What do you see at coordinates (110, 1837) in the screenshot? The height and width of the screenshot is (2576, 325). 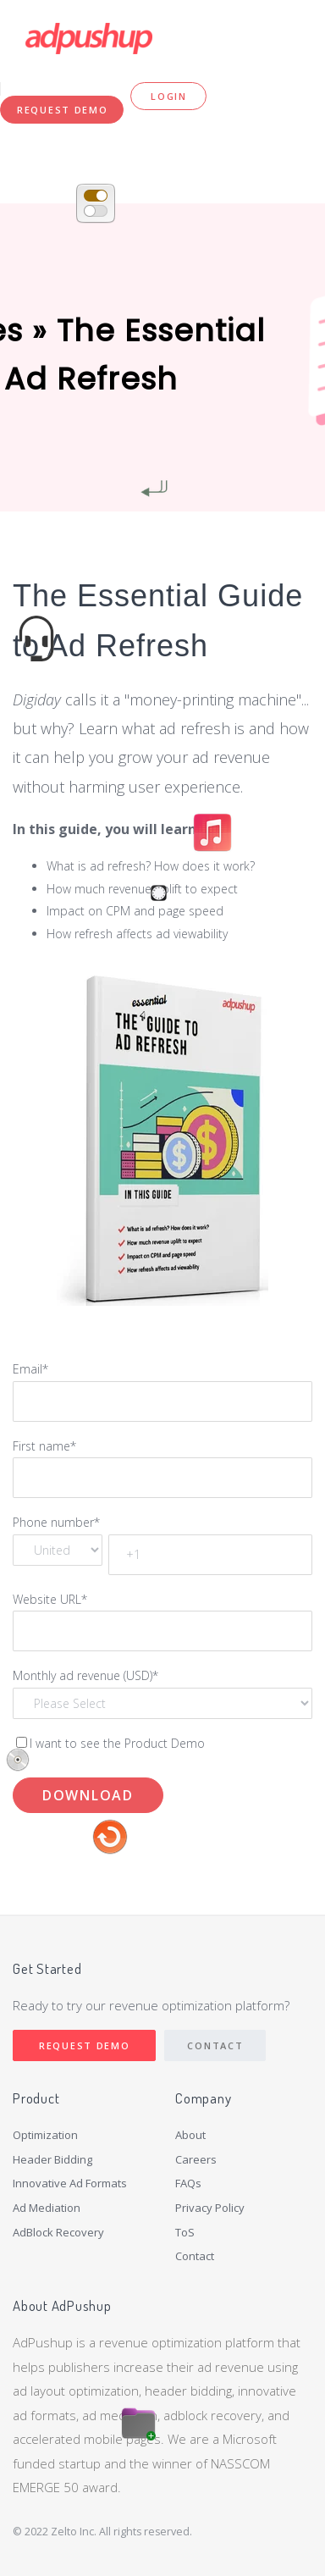 I see `open ubuntu livepatch settings` at bounding box center [110, 1837].